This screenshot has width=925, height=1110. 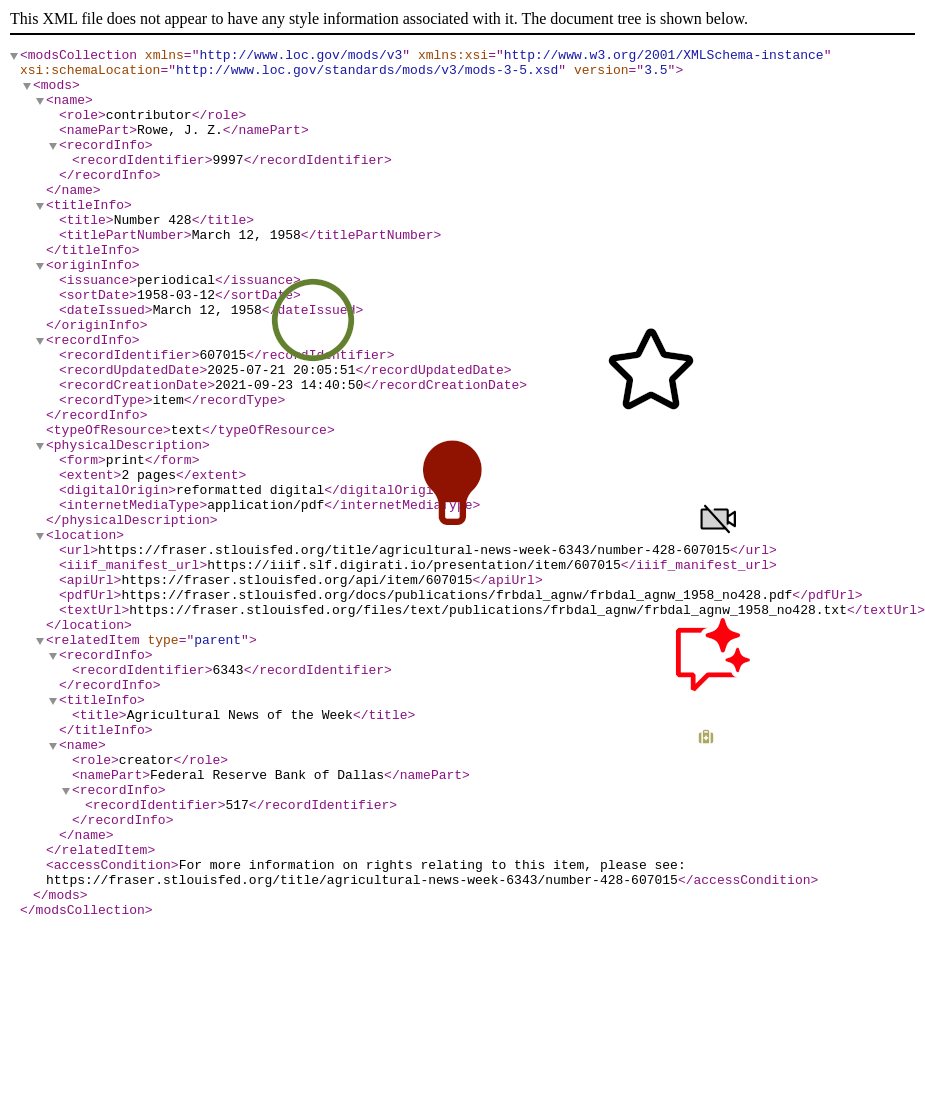 I want to click on view a suggestion or tip, so click(x=449, y=486).